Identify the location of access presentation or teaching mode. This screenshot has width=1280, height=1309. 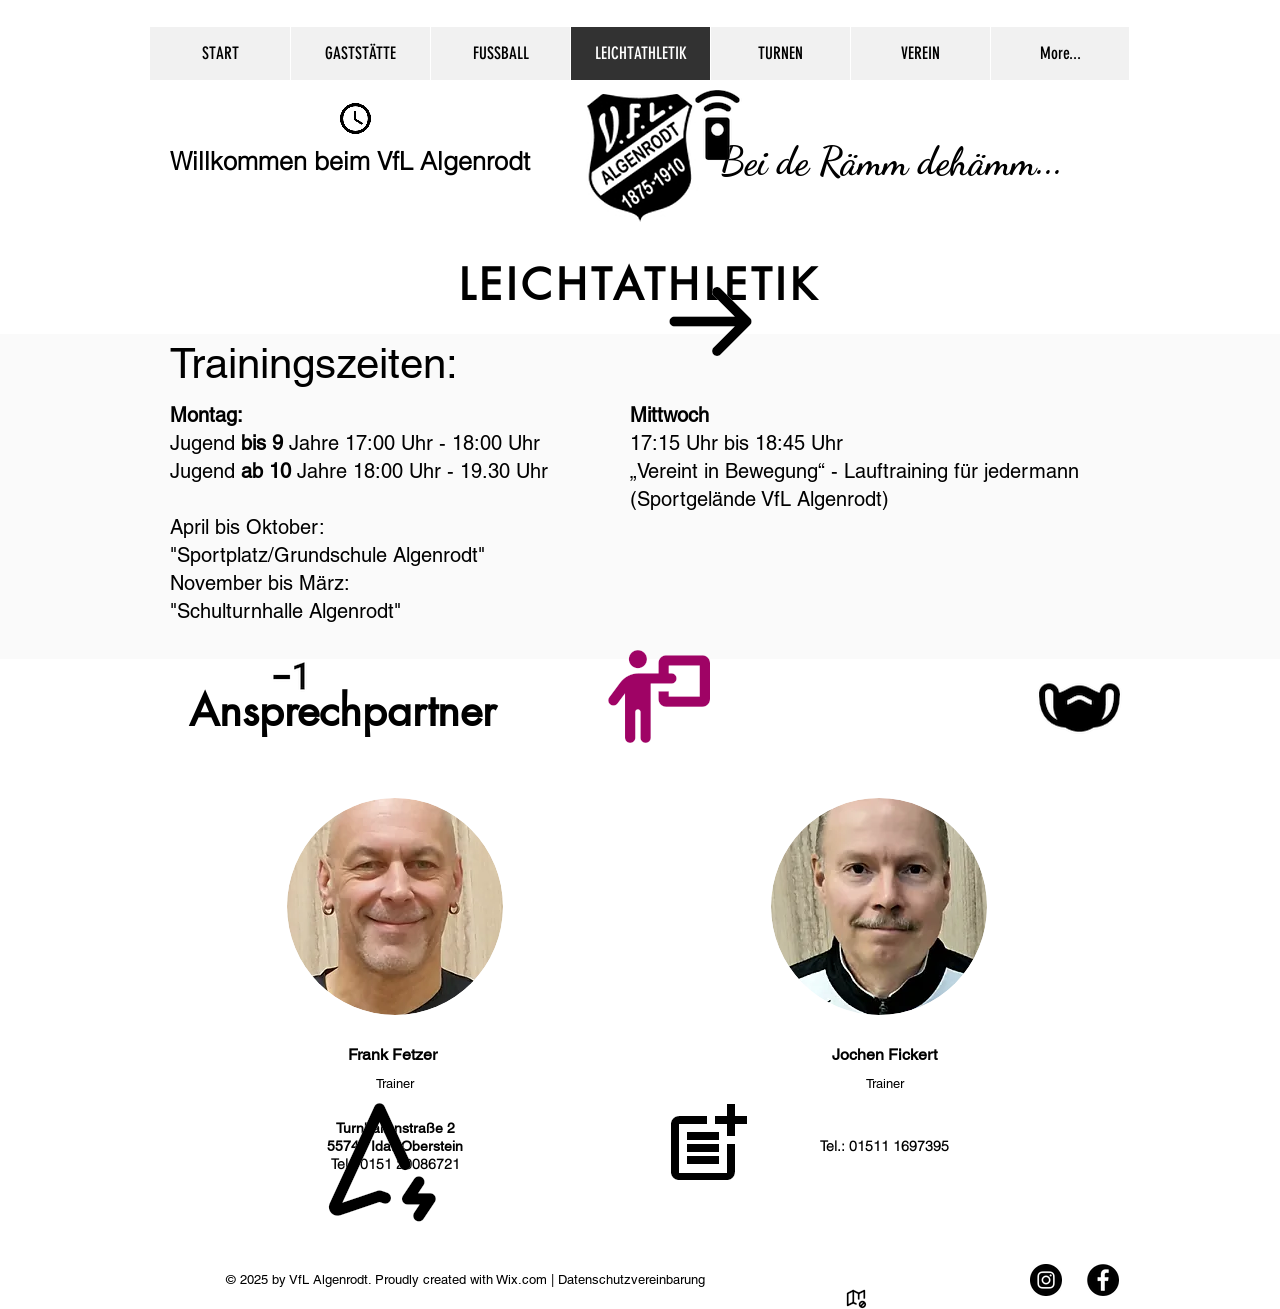
(658, 696).